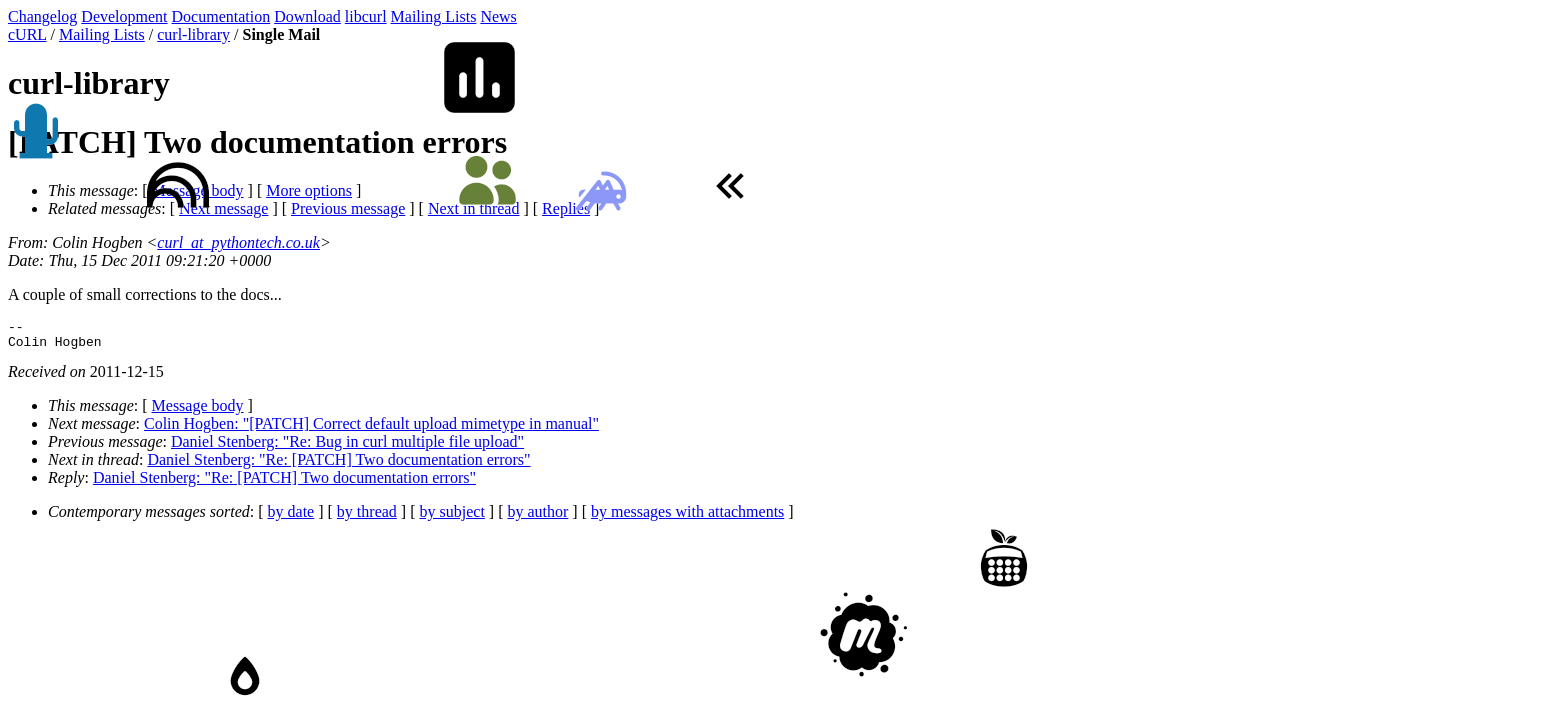  I want to click on view group members, so click(487, 179).